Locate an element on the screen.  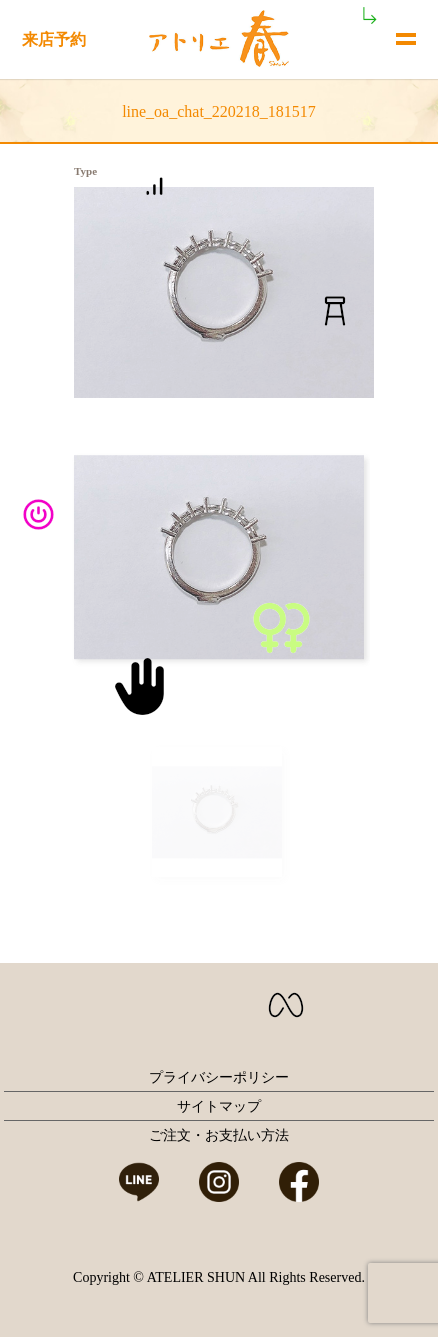
indicates medium cellular signal strength is located at coordinates (162, 181).